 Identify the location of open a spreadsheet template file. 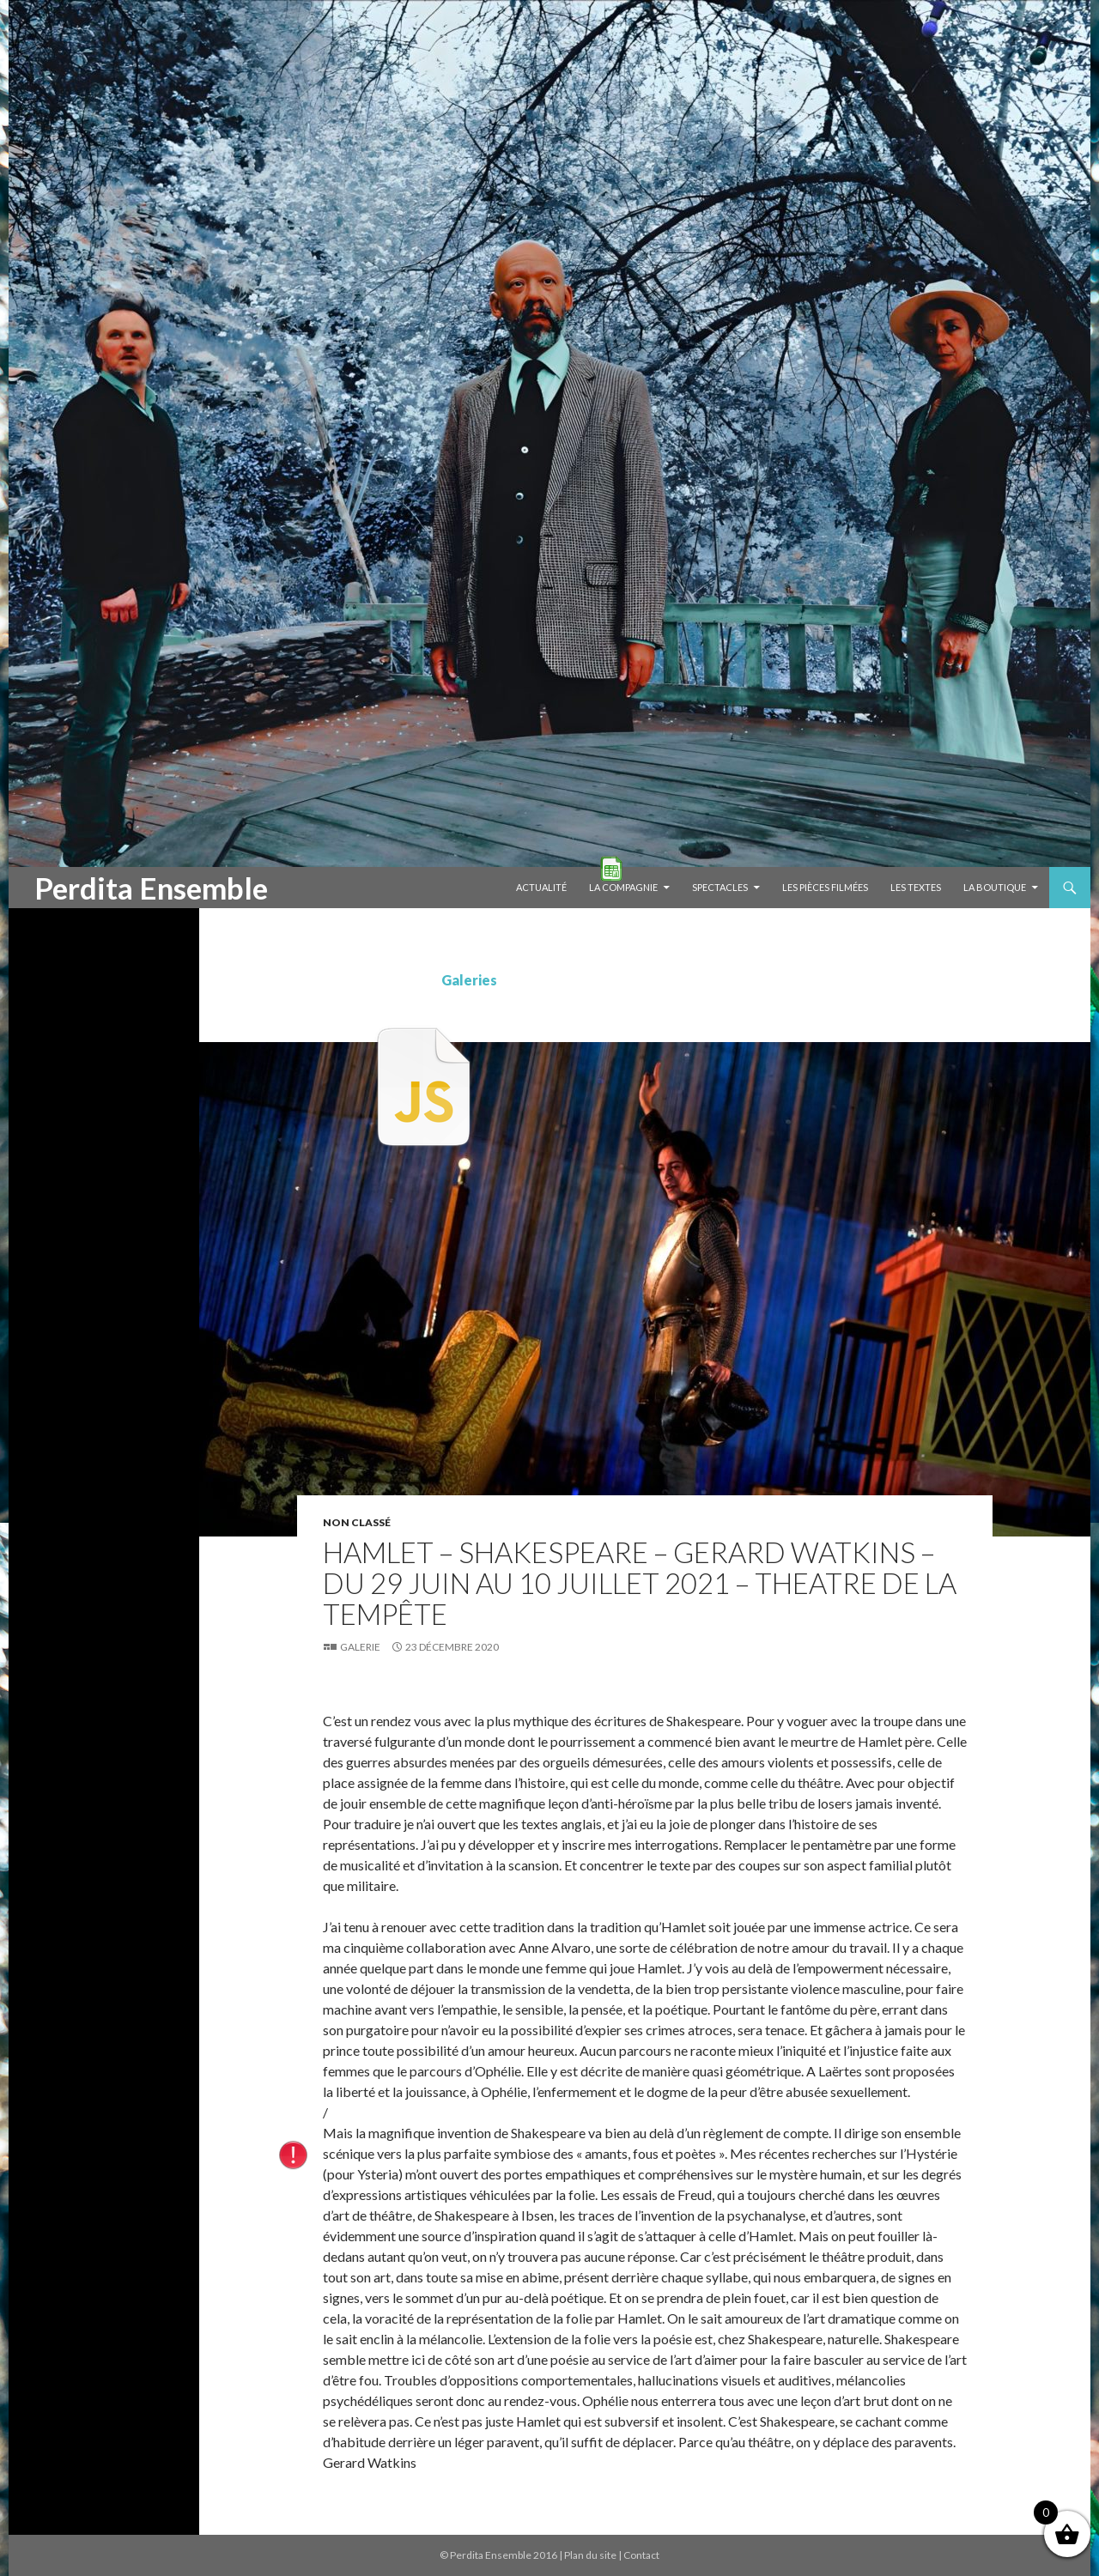
(611, 869).